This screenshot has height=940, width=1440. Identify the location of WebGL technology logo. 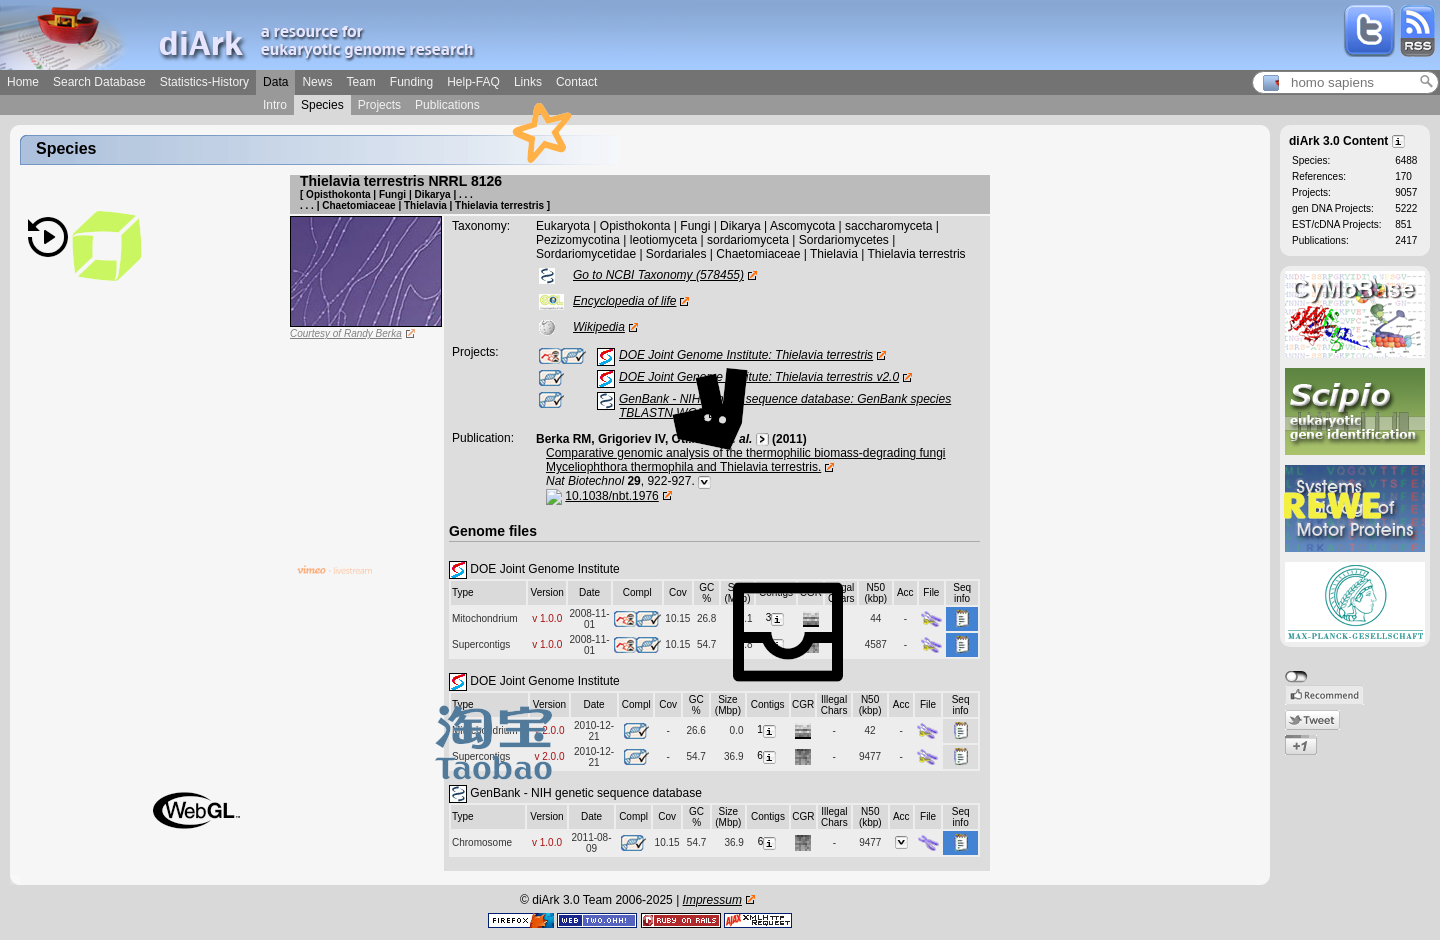
(196, 810).